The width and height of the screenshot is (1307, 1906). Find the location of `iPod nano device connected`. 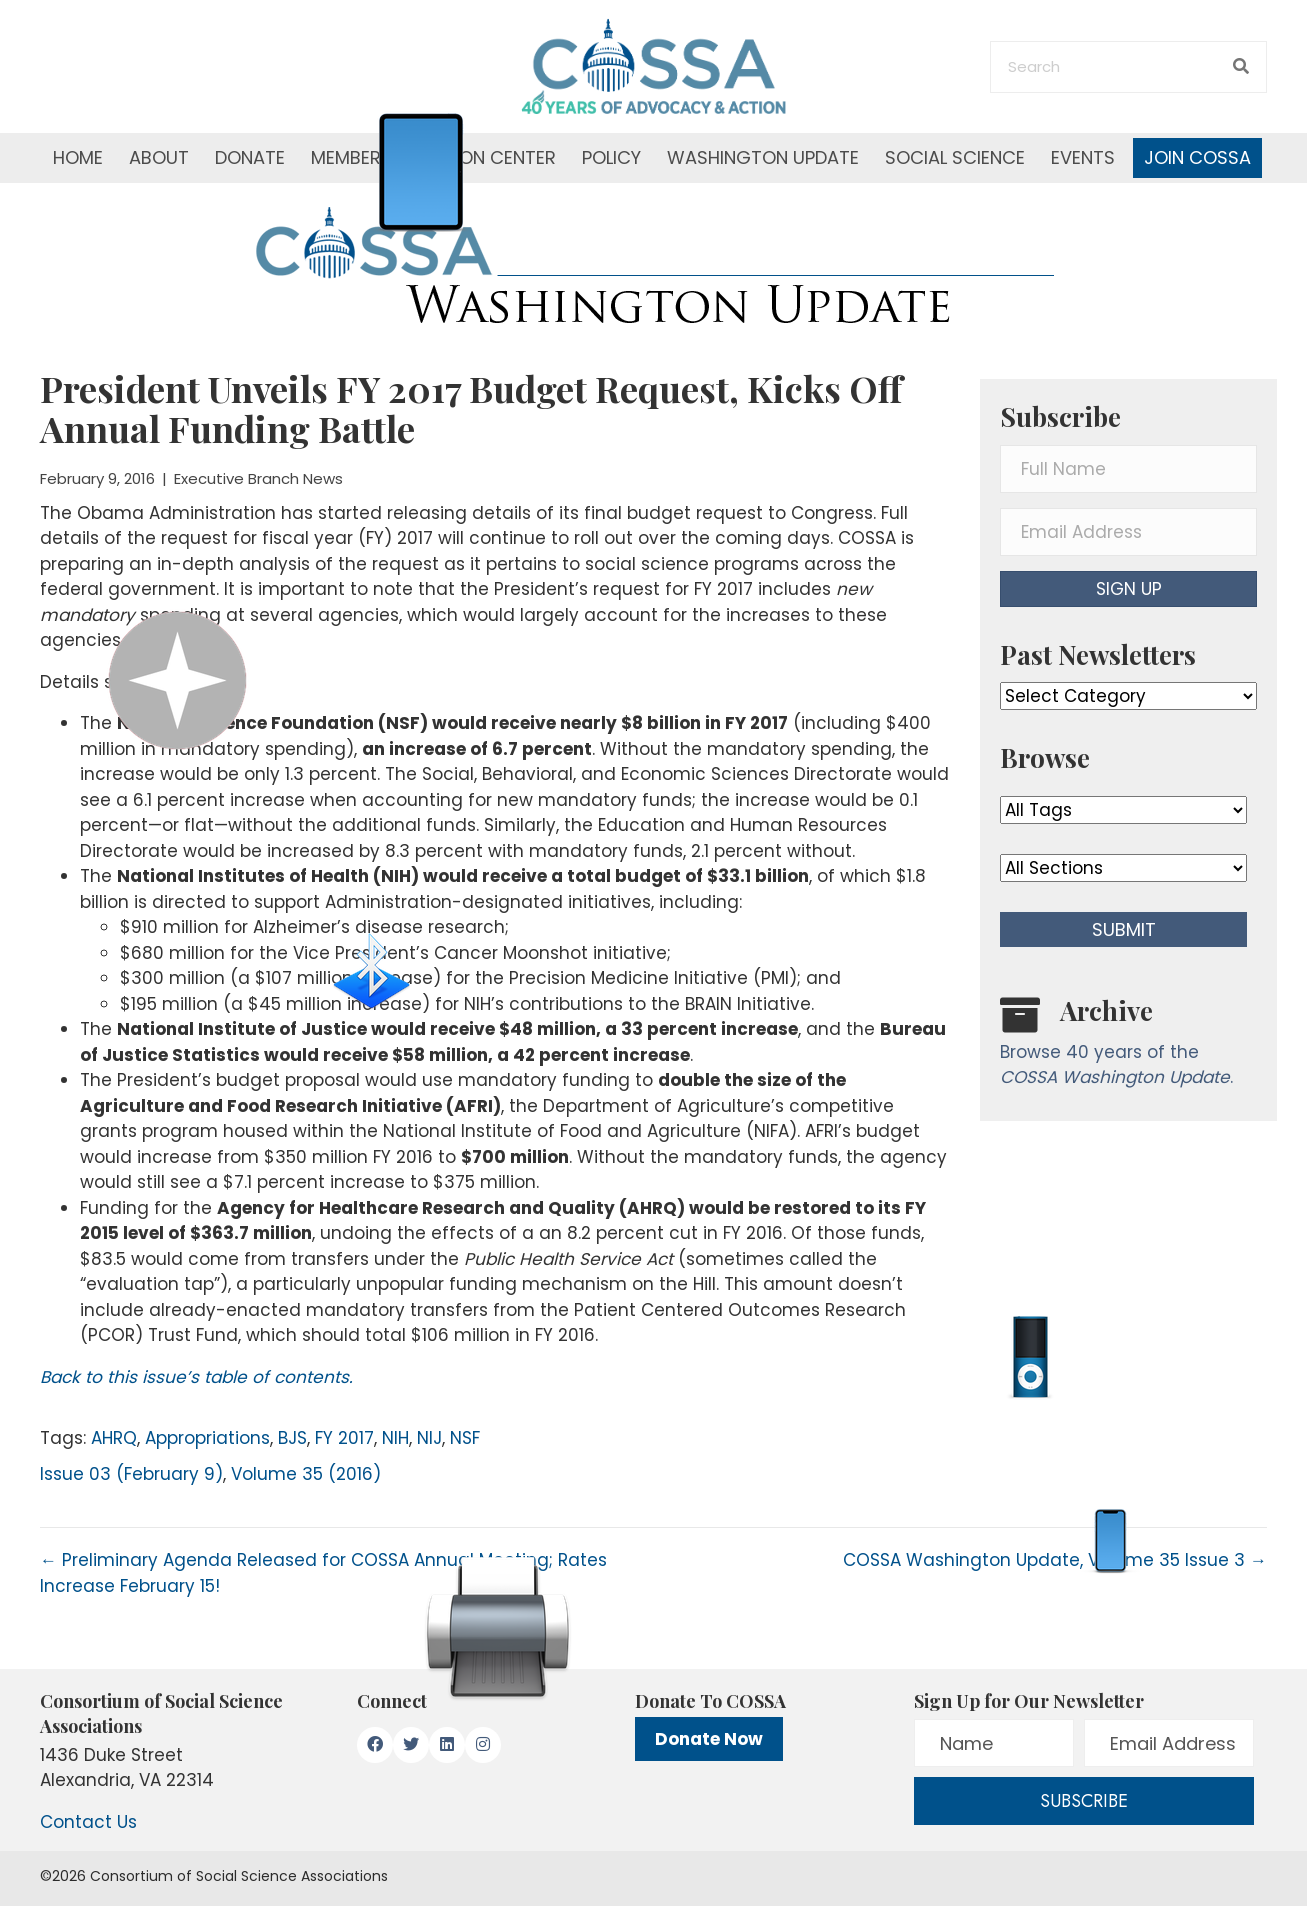

iPod nano device connected is located at coordinates (1030, 1358).